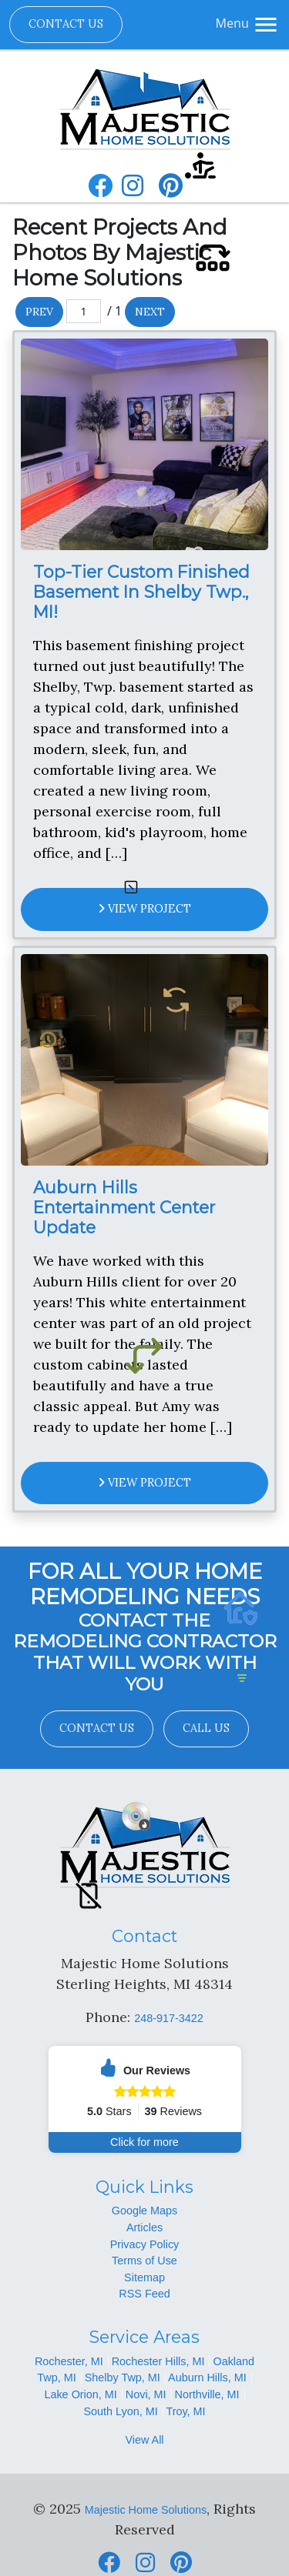 This screenshot has height=2576, width=289. Describe the element at coordinates (131, 887) in the screenshot. I see `indicates a blocked or forbidden action` at that location.